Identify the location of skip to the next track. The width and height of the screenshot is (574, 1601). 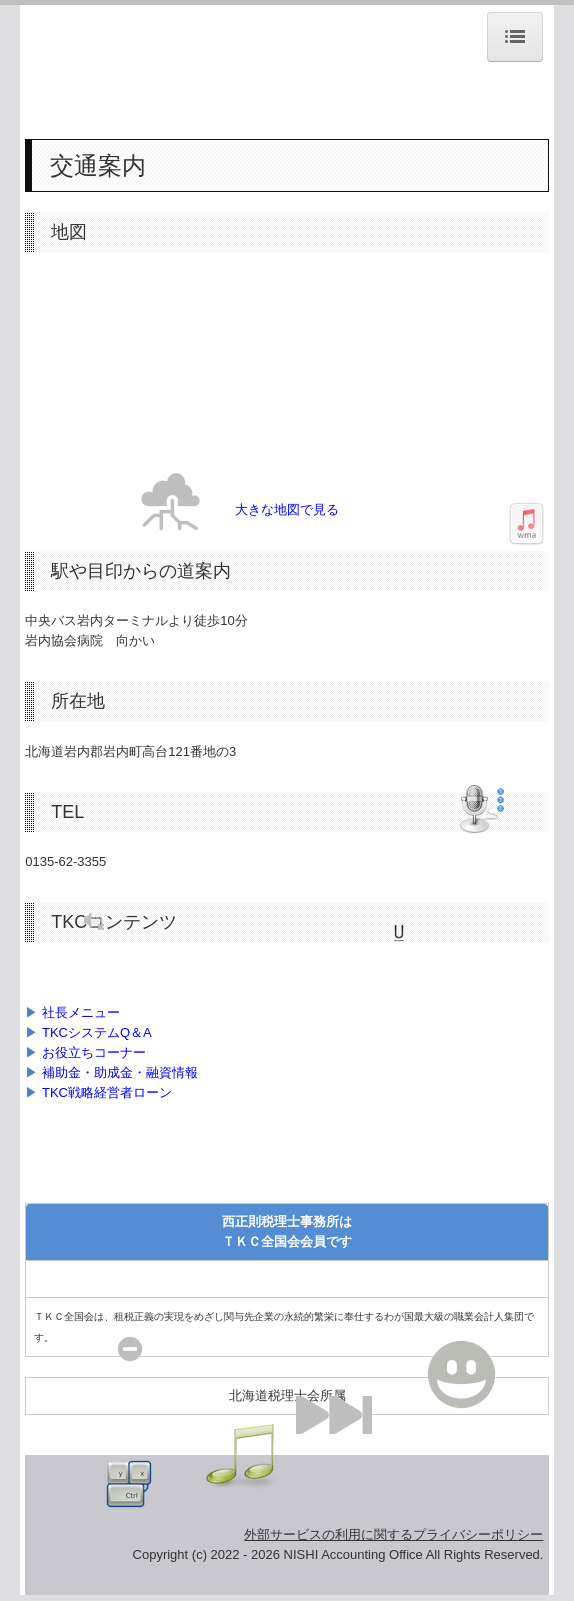
(334, 1415).